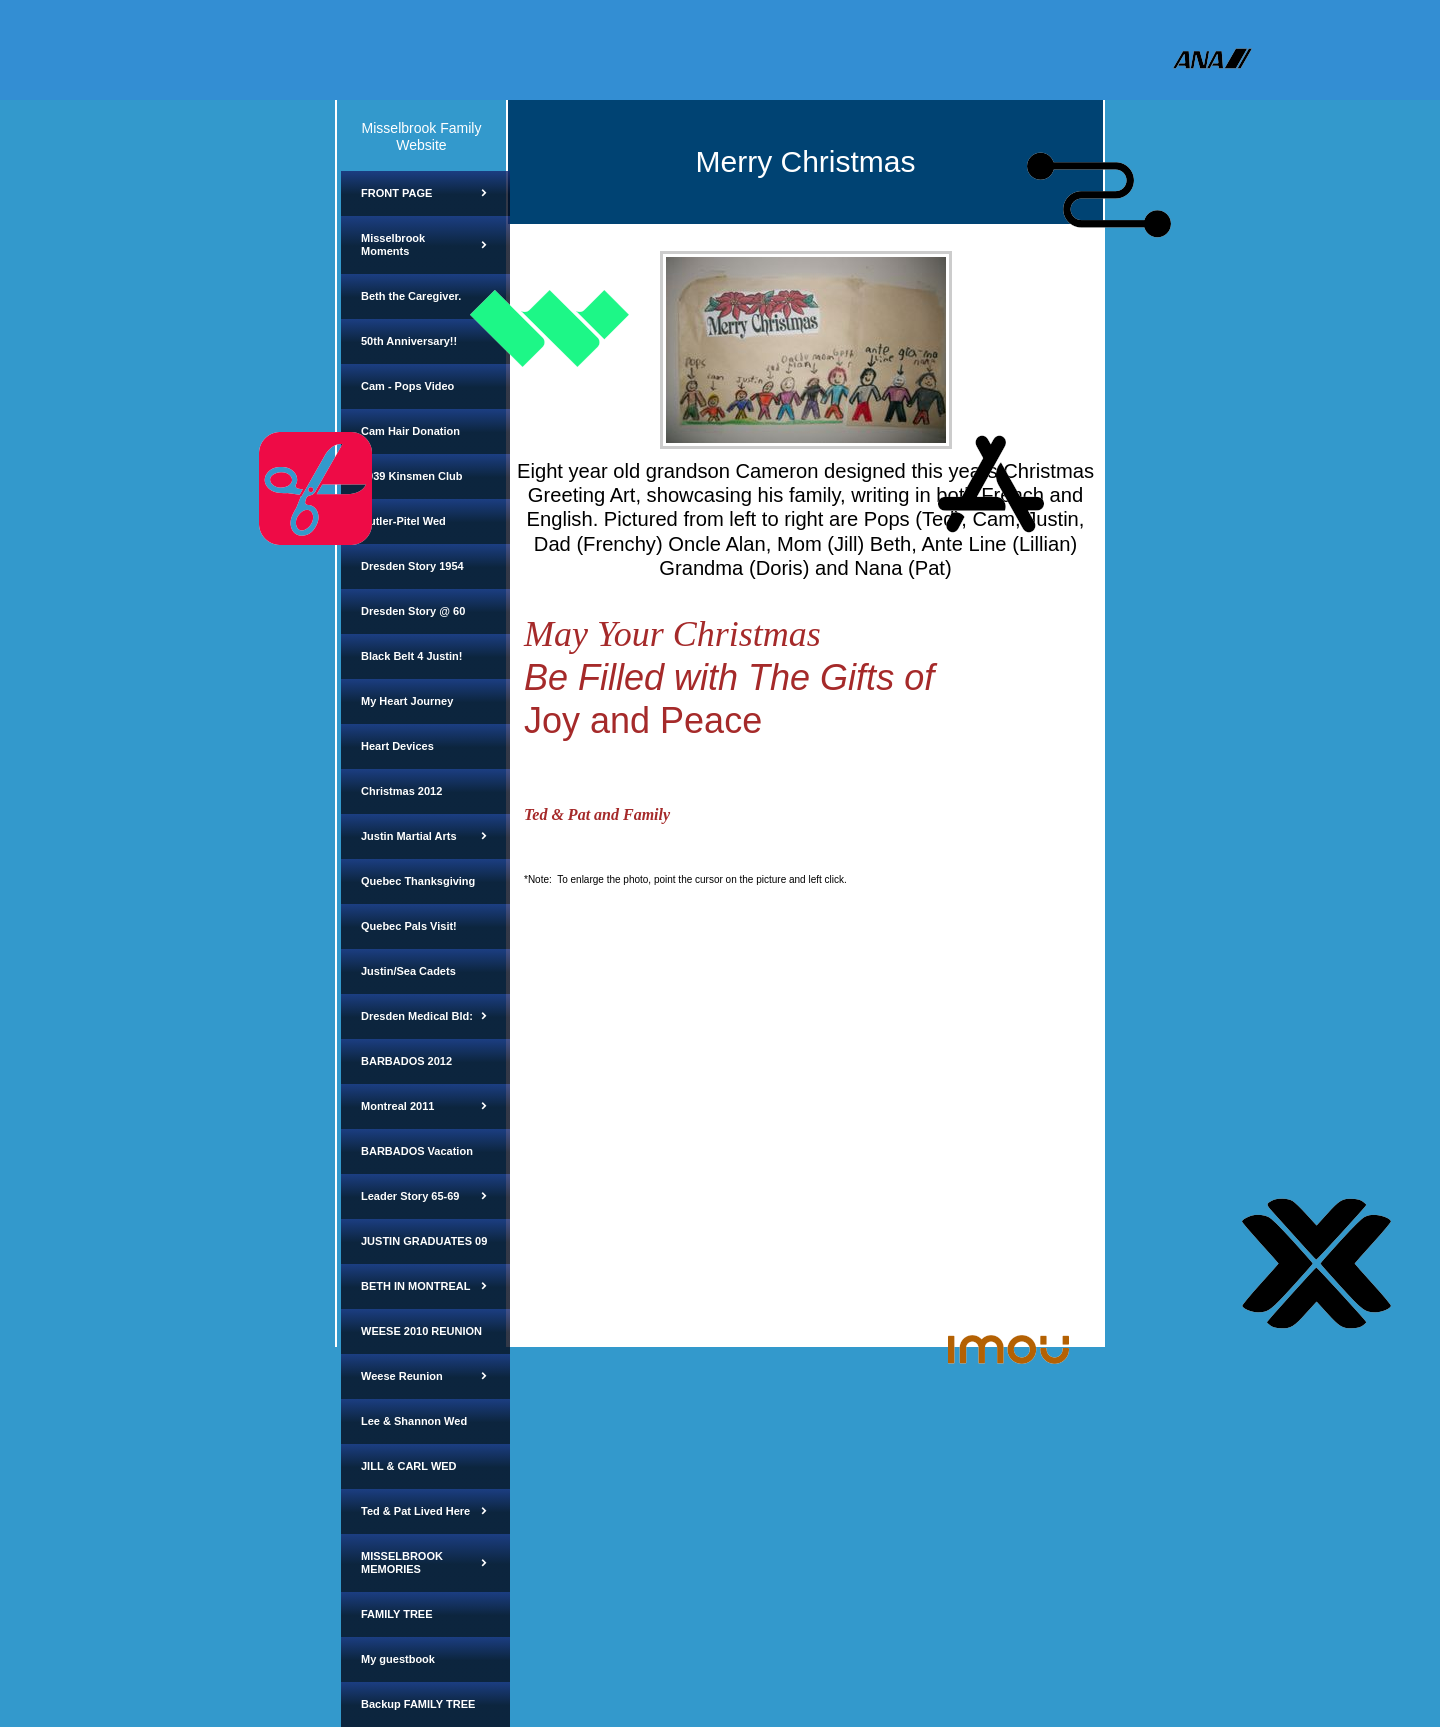 The image size is (1440, 1727). Describe the element at coordinates (991, 484) in the screenshot. I see `open the App Store` at that location.